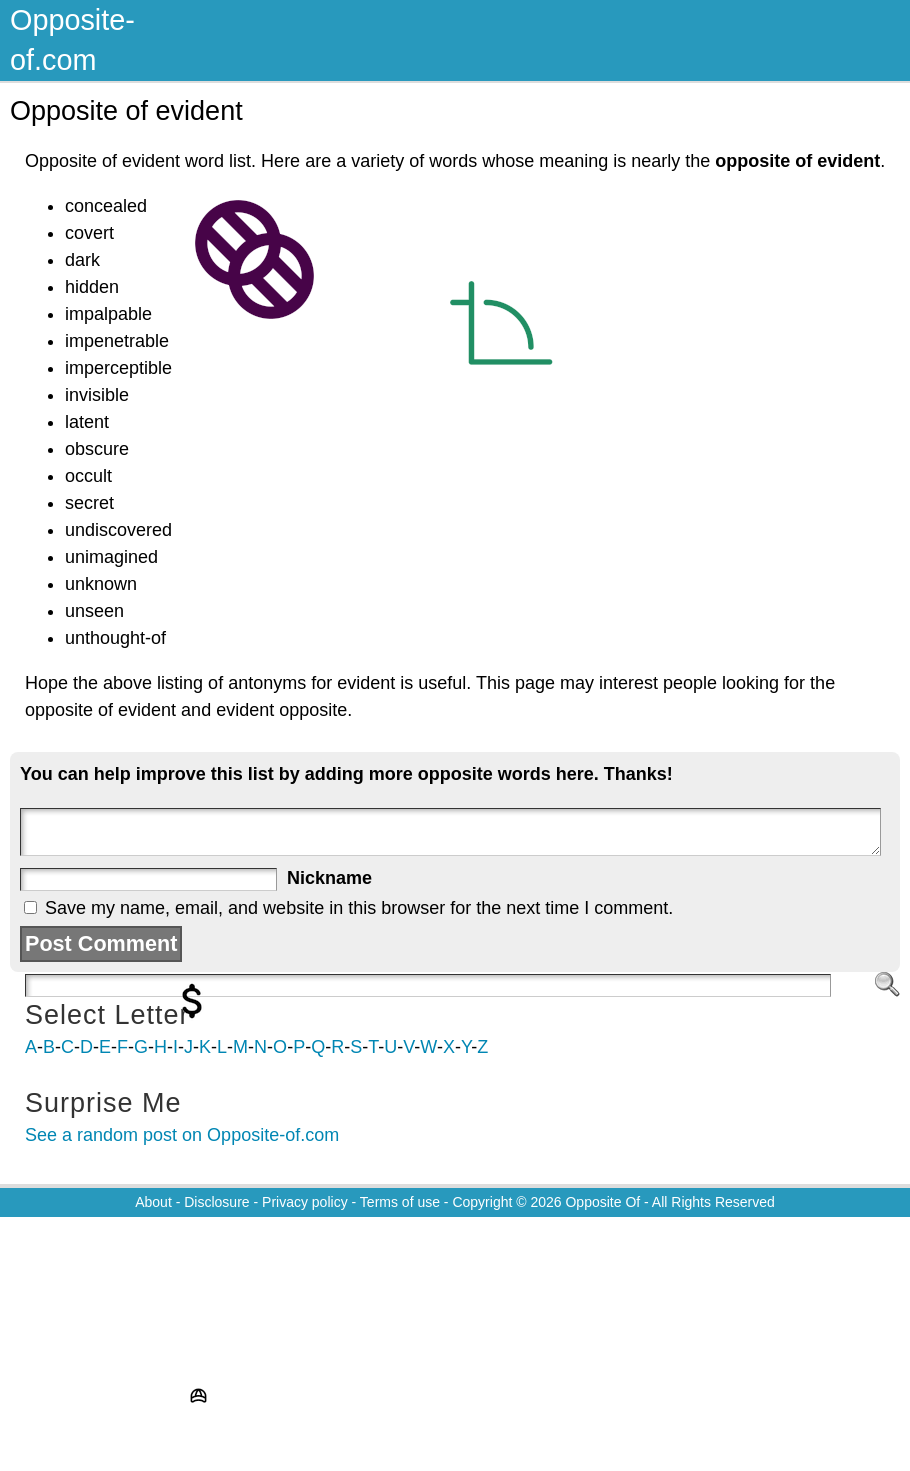  Describe the element at coordinates (193, 1001) in the screenshot. I see `view or manage payment options` at that location.